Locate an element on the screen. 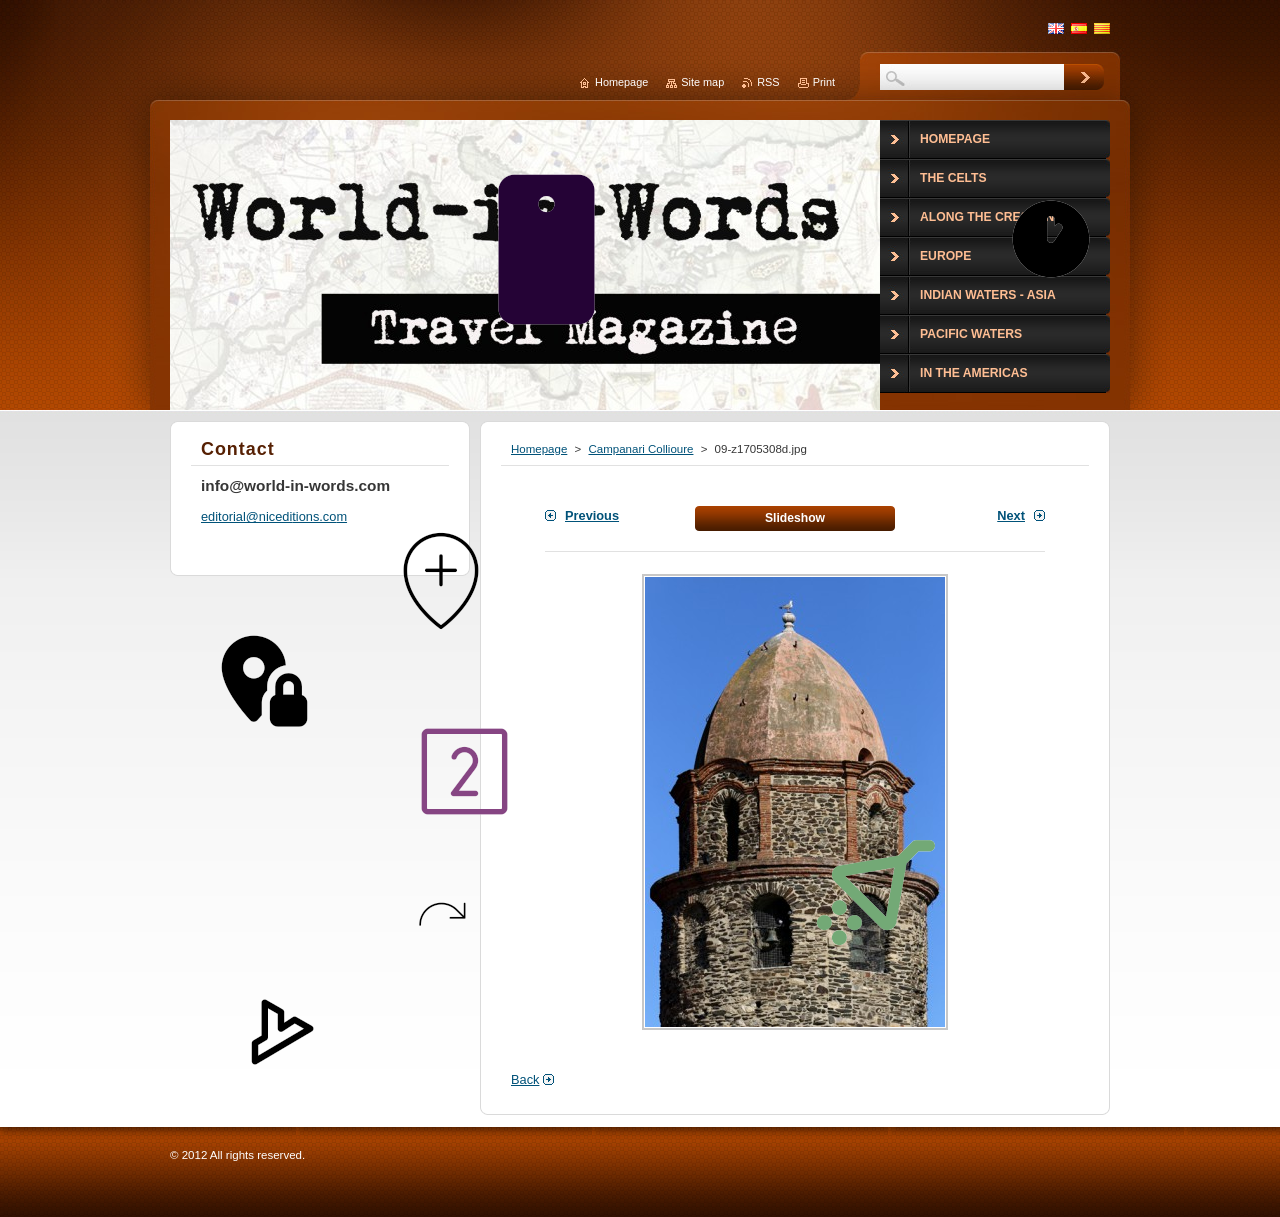 The width and height of the screenshot is (1280, 1217). indicates step two in a multi-step process is located at coordinates (464, 771).